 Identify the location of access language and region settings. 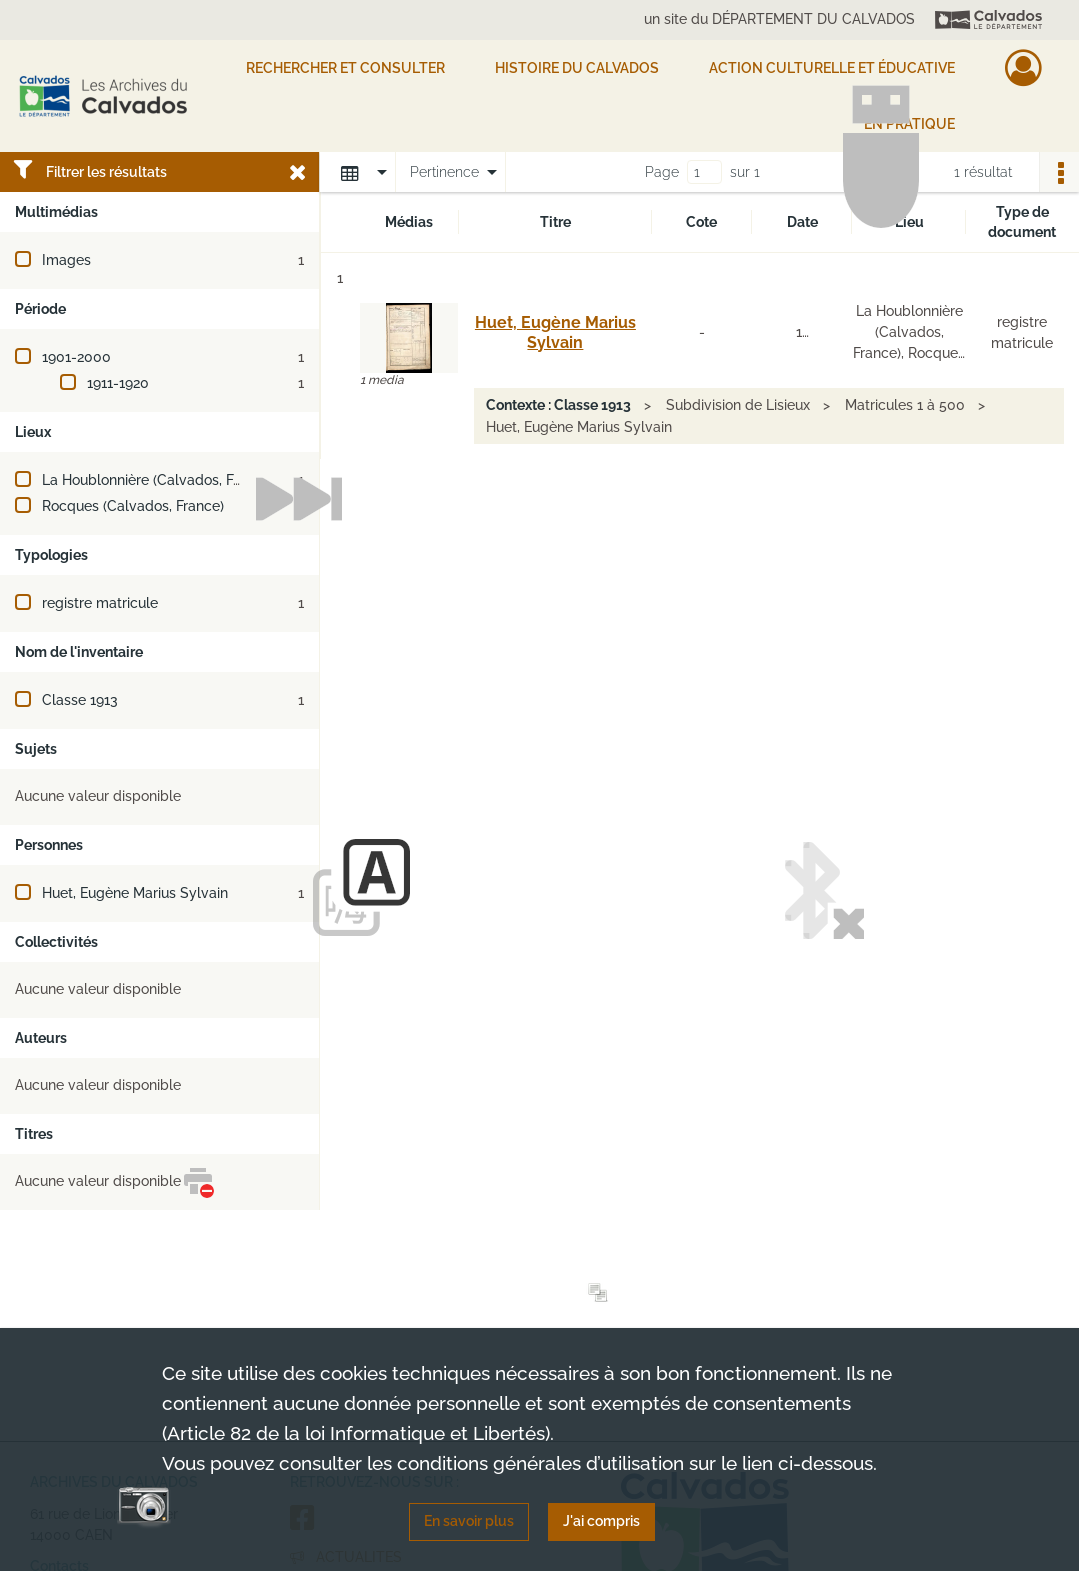
(361, 887).